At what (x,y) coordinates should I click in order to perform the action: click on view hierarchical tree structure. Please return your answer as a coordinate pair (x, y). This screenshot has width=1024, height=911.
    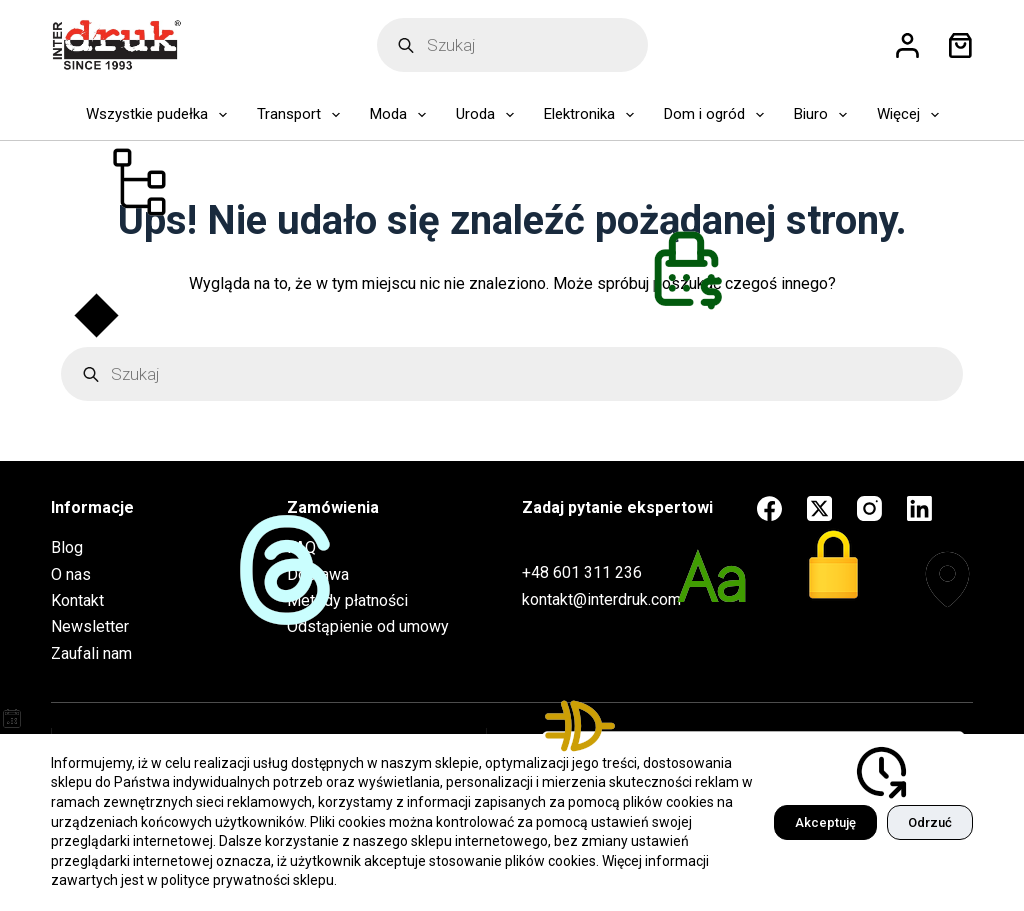
    Looking at the image, I should click on (137, 182).